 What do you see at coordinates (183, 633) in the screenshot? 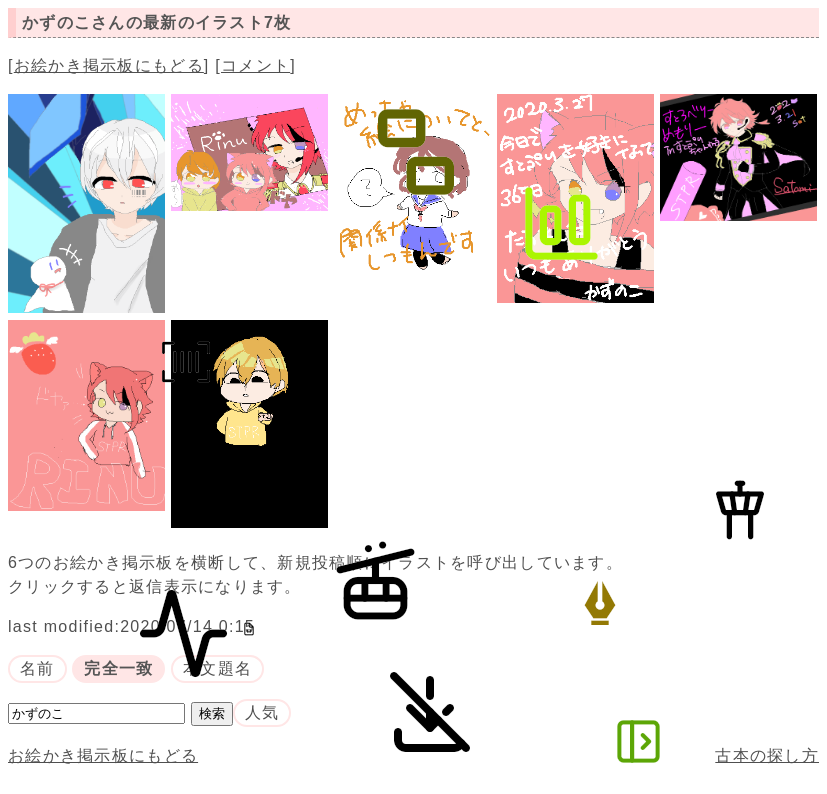
I see `view activity or health metrics` at bounding box center [183, 633].